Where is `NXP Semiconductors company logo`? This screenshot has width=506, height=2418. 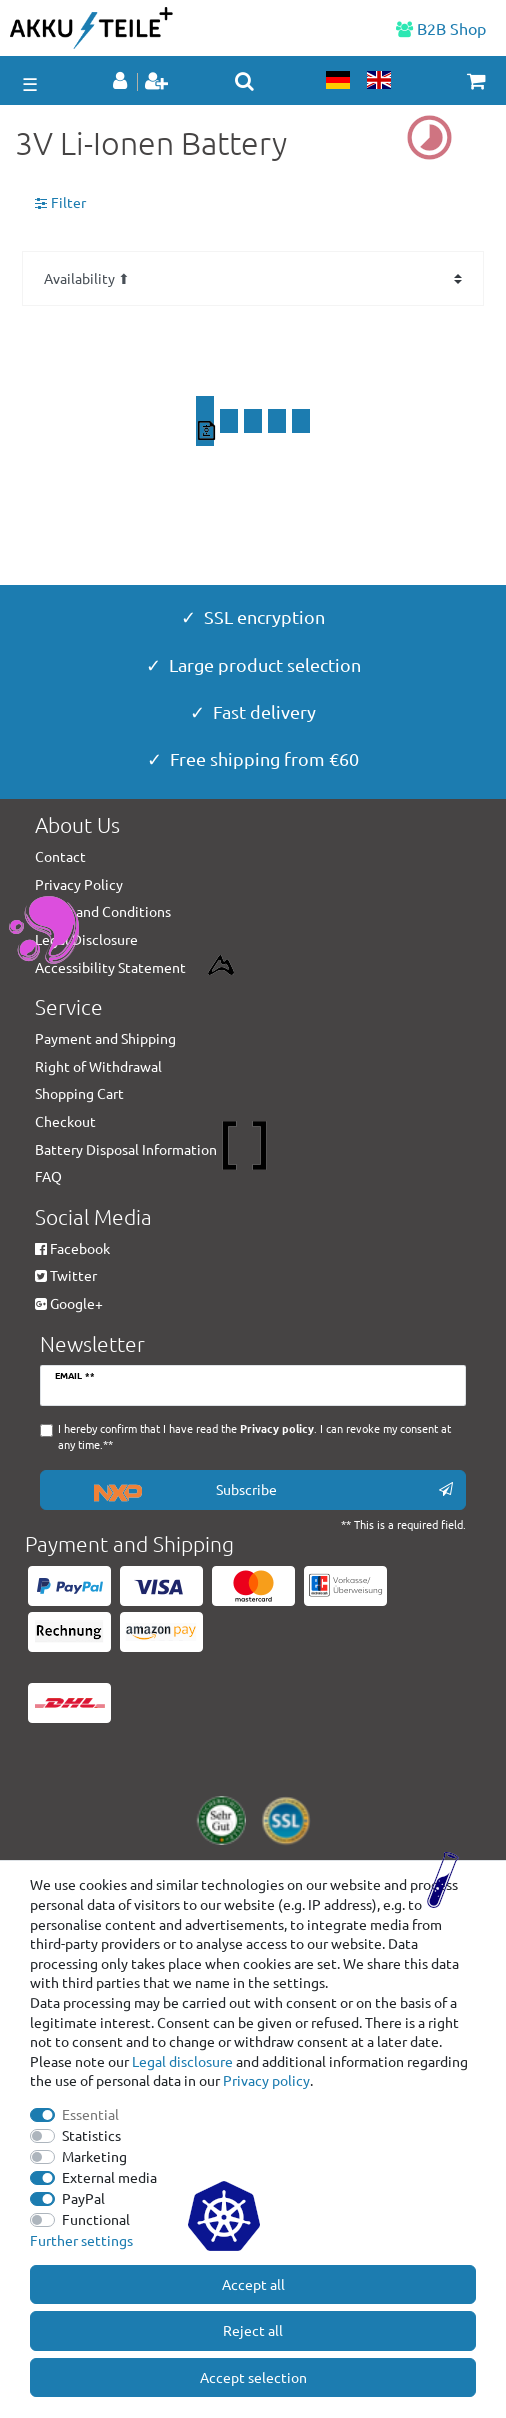
NXP Semiconductors company logo is located at coordinates (118, 1493).